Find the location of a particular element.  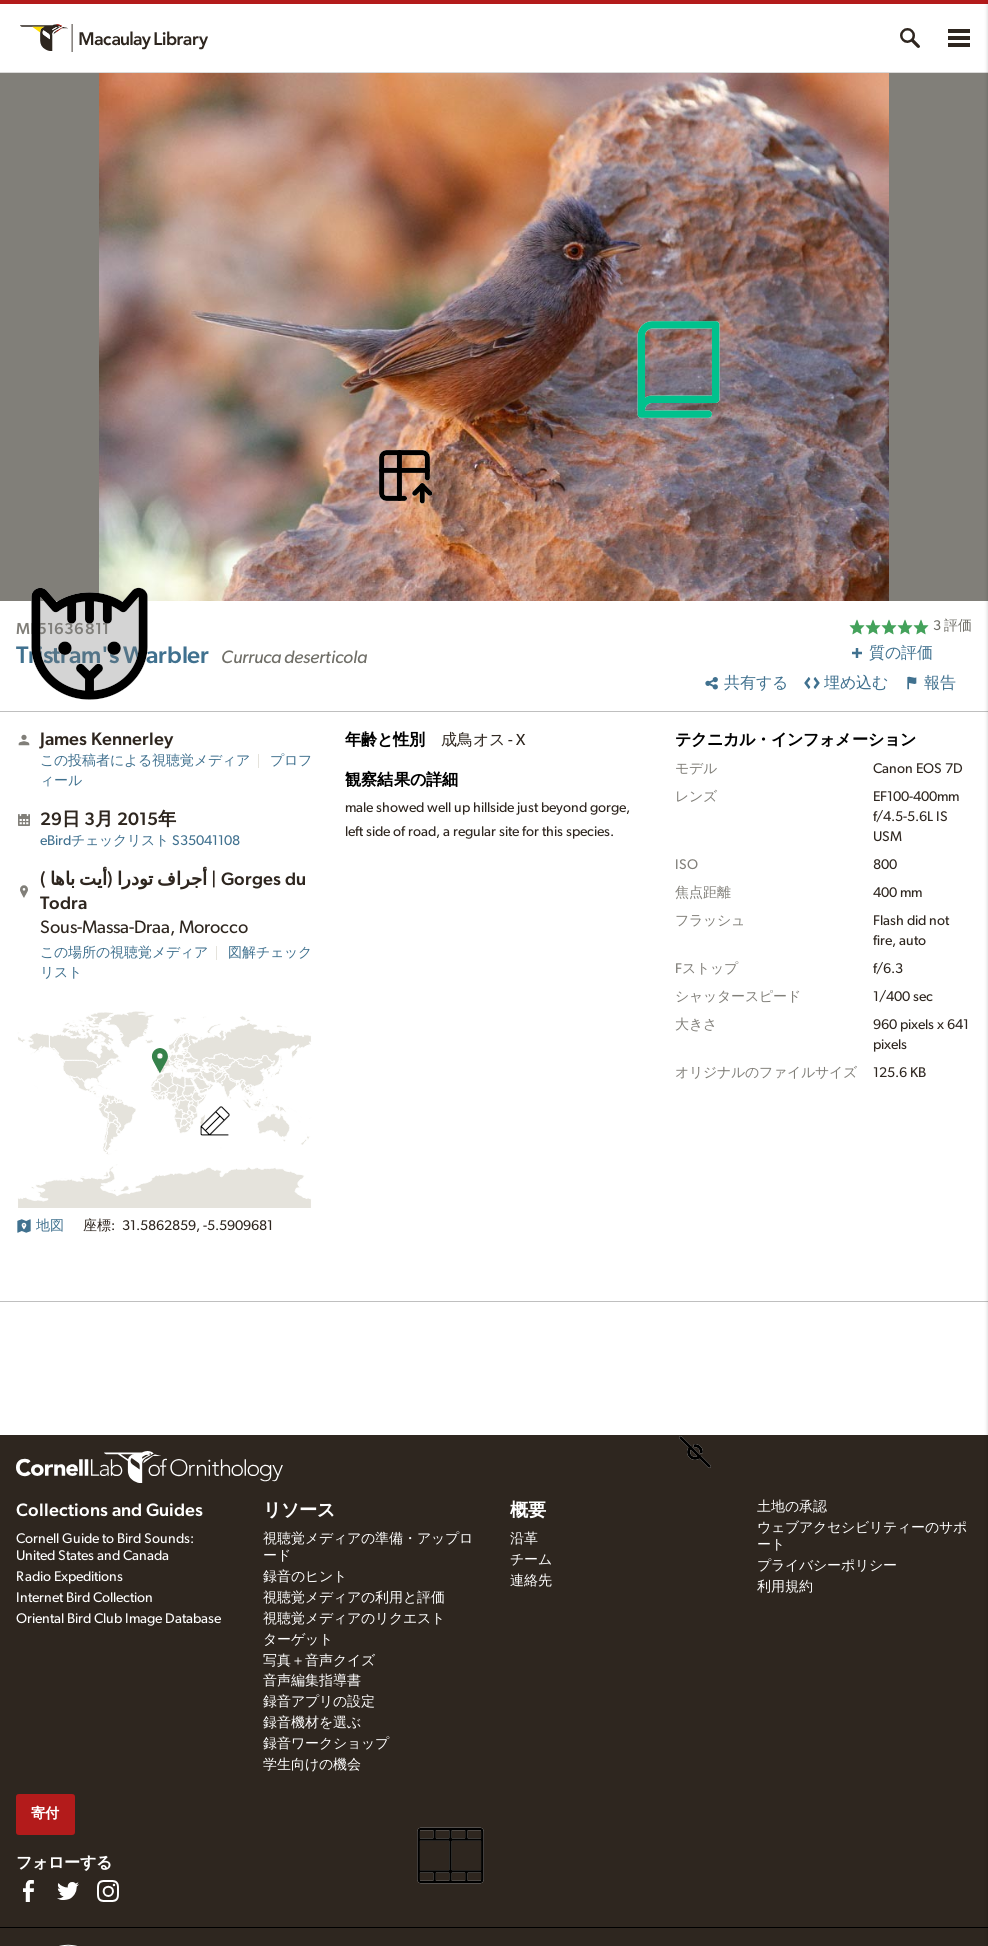

import data into a table is located at coordinates (404, 475).